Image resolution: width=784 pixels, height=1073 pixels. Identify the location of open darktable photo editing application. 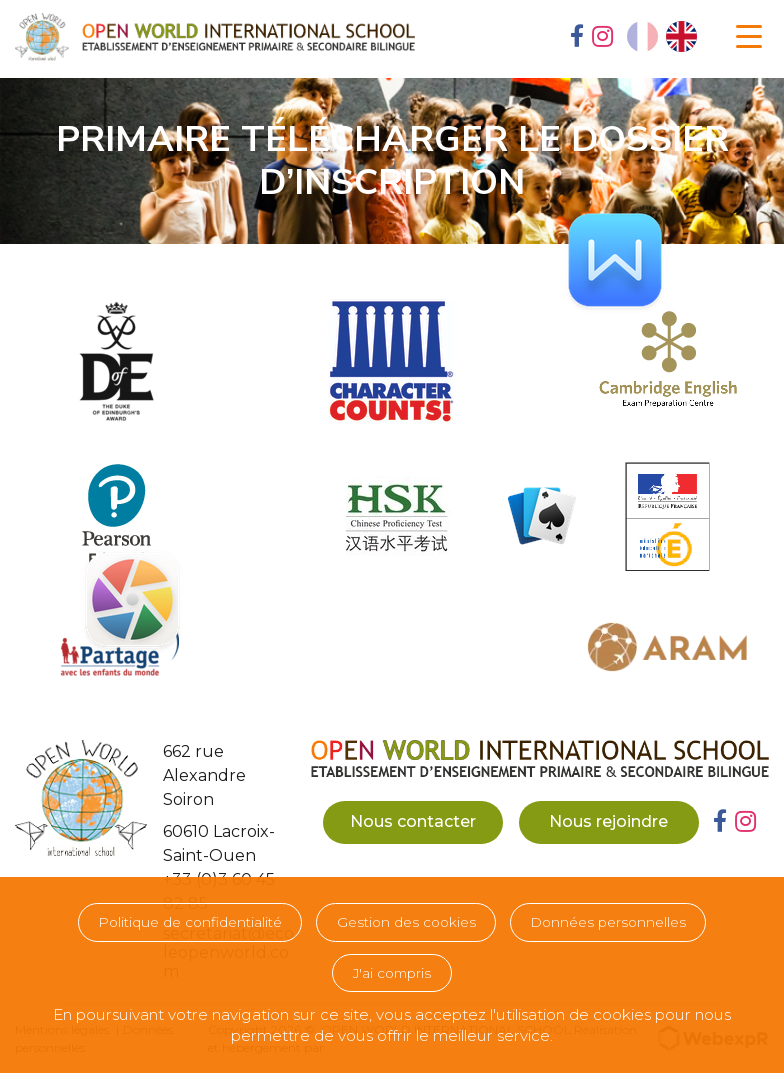
(132, 599).